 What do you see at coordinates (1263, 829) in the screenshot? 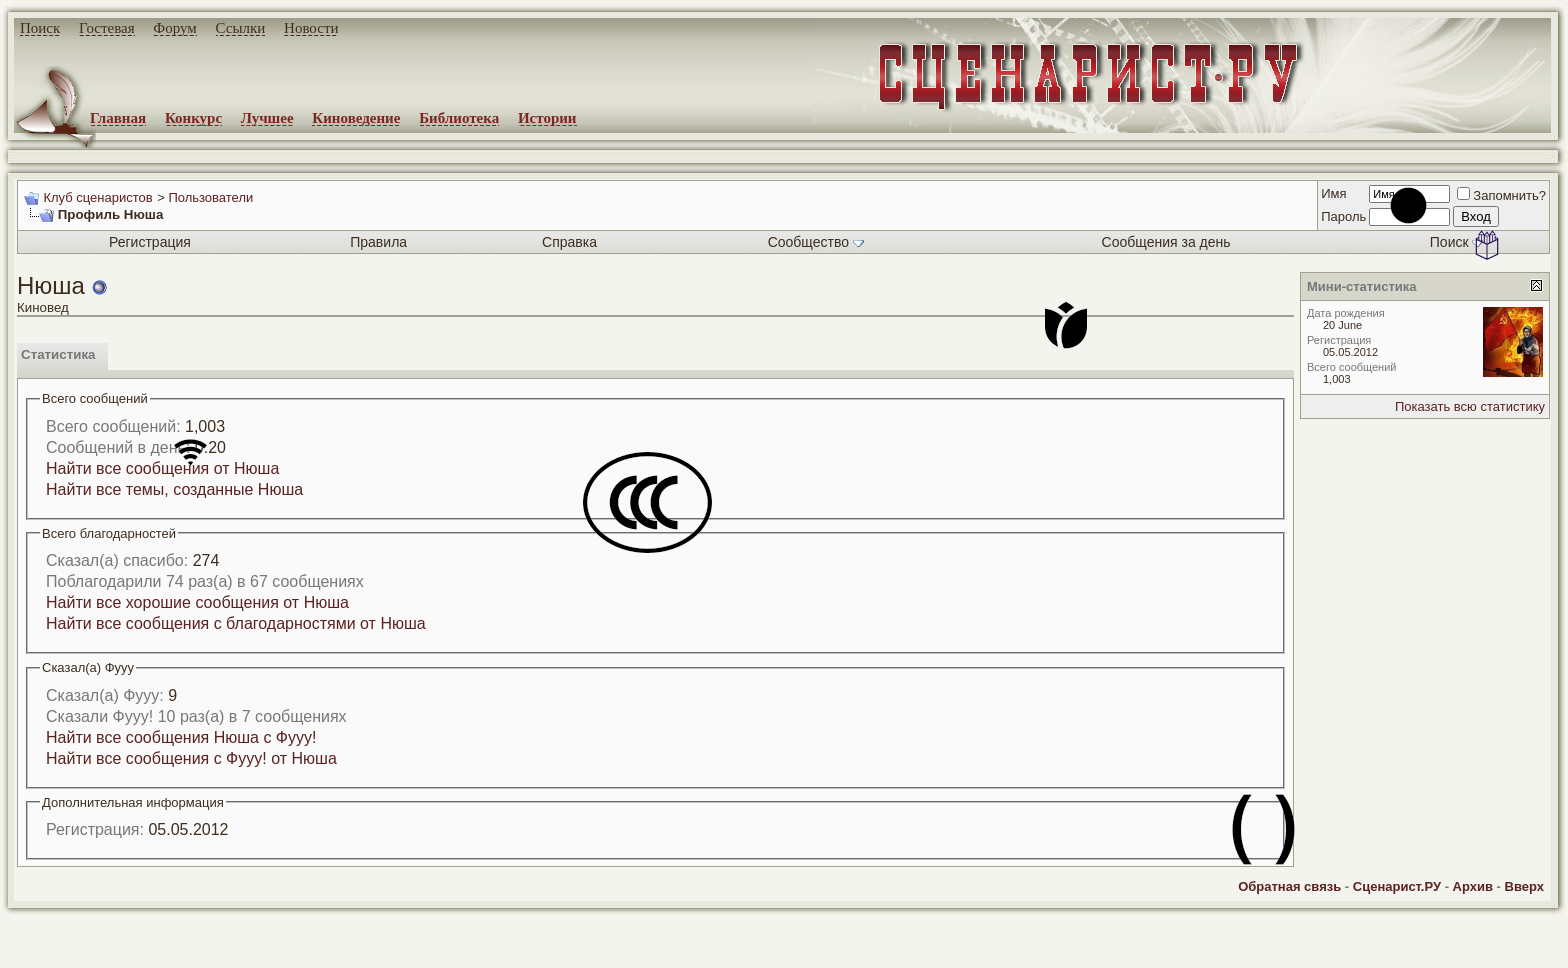
I see `indicates code or programming-related content` at bounding box center [1263, 829].